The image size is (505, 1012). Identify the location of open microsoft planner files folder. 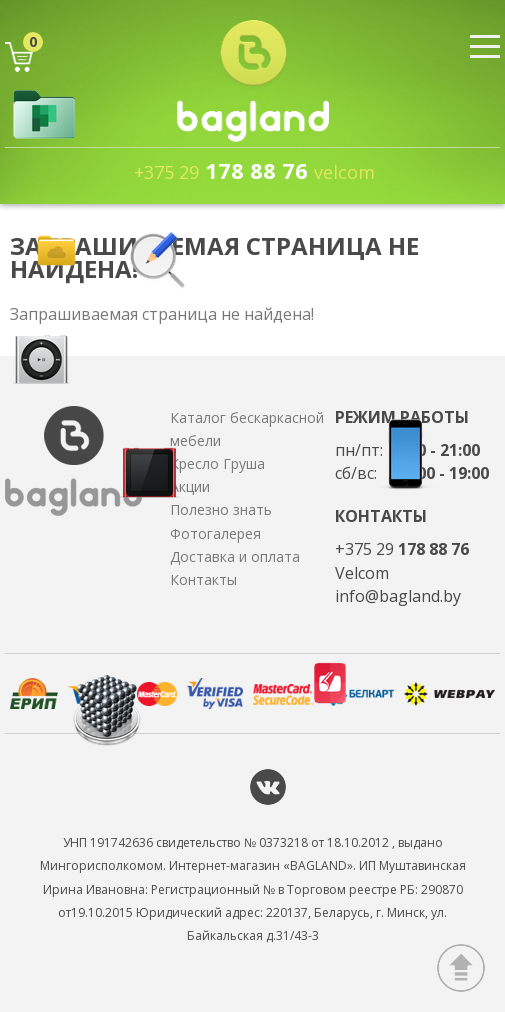
(44, 116).